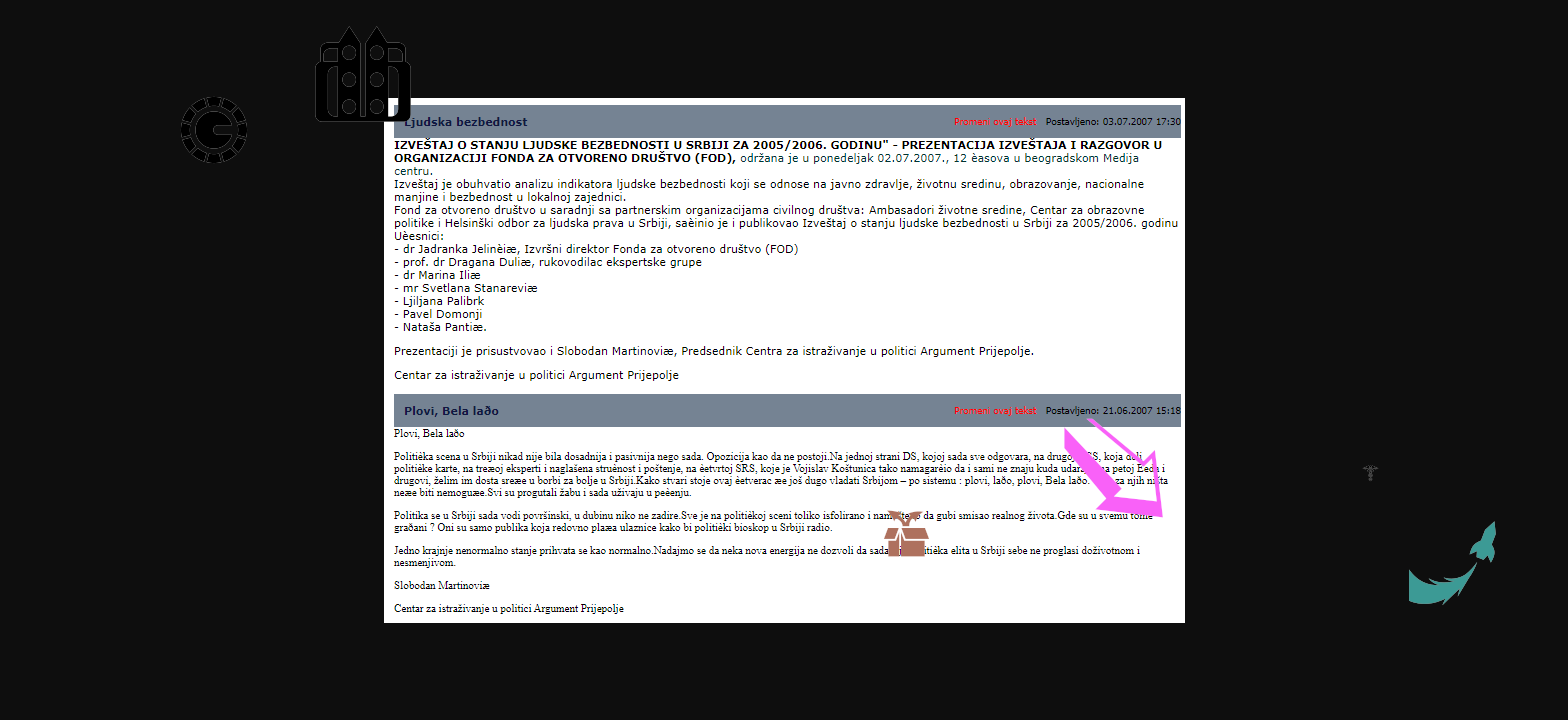  Describe the element at coordinates (1113, 468) in the screenshot. I see `move object to bottom-right corner` at that location.